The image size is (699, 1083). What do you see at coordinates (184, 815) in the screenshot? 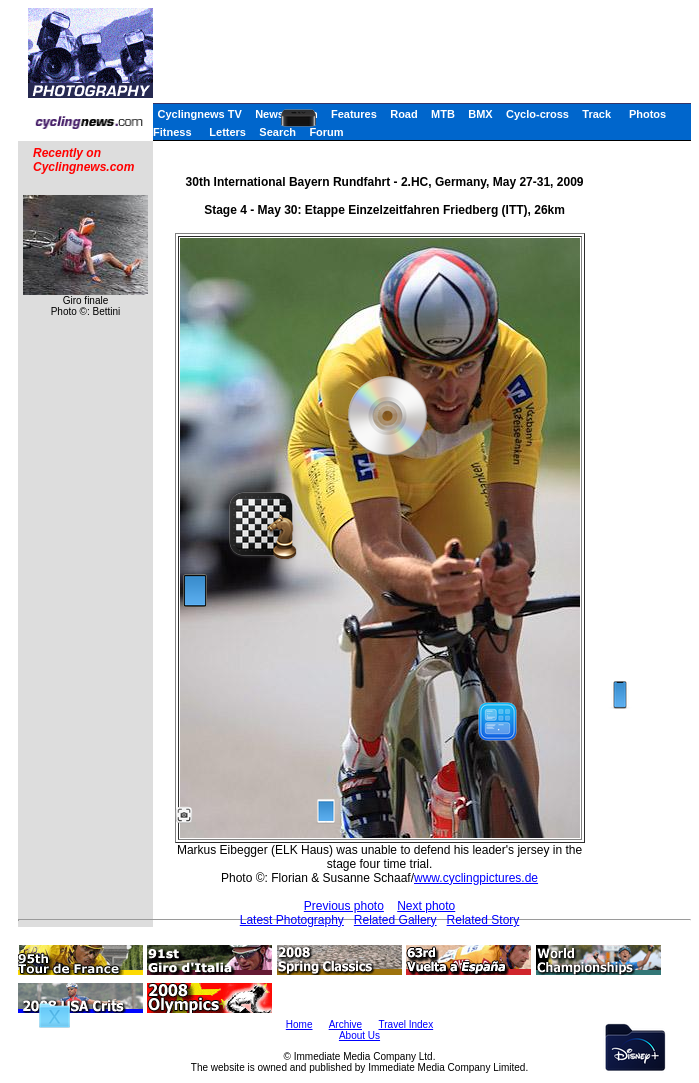
I see `capture a screenshot of your screen` at bounding box center [184, 815].